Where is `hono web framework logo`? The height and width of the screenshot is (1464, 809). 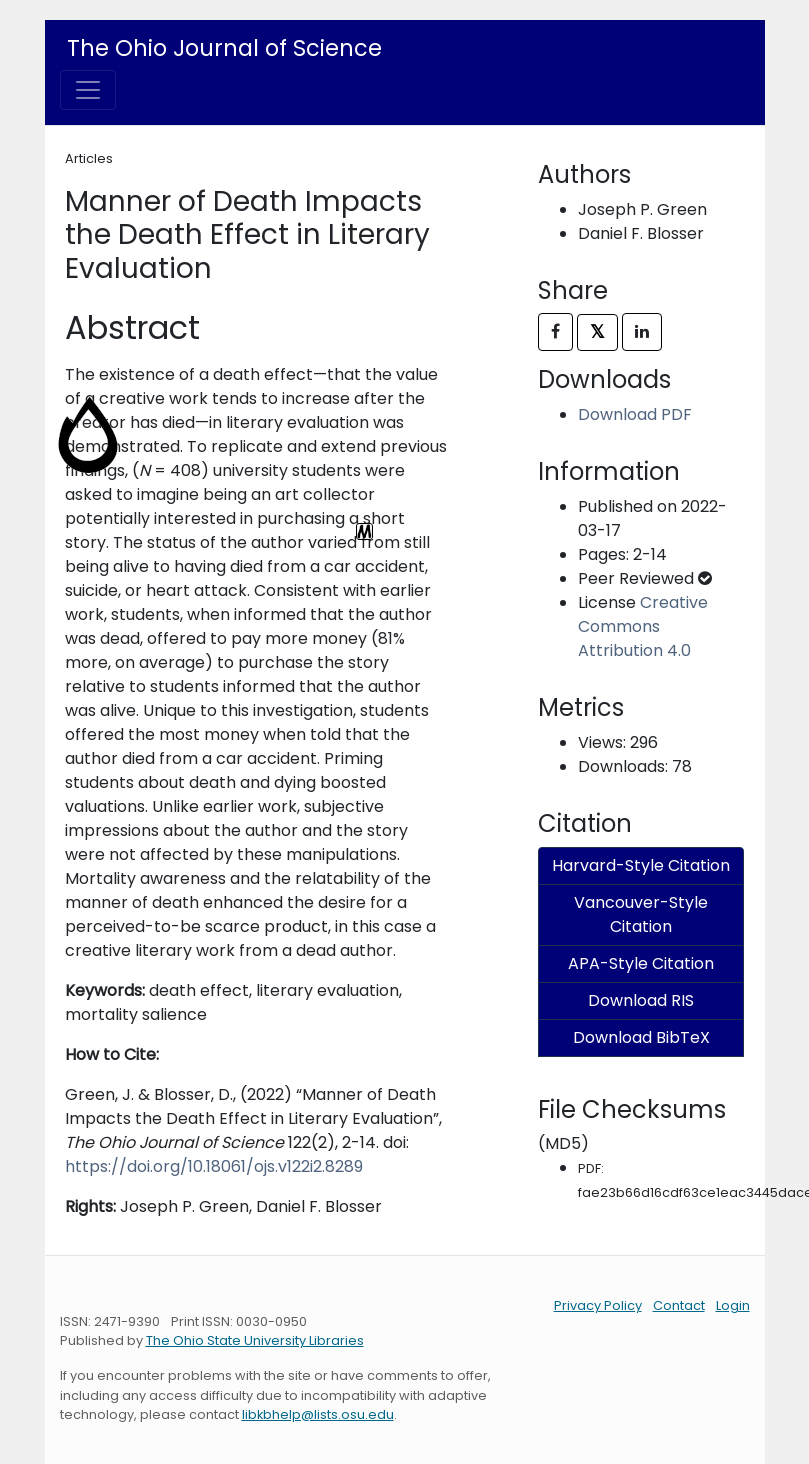 hono web framework logo is located at coordinates (88, 435).